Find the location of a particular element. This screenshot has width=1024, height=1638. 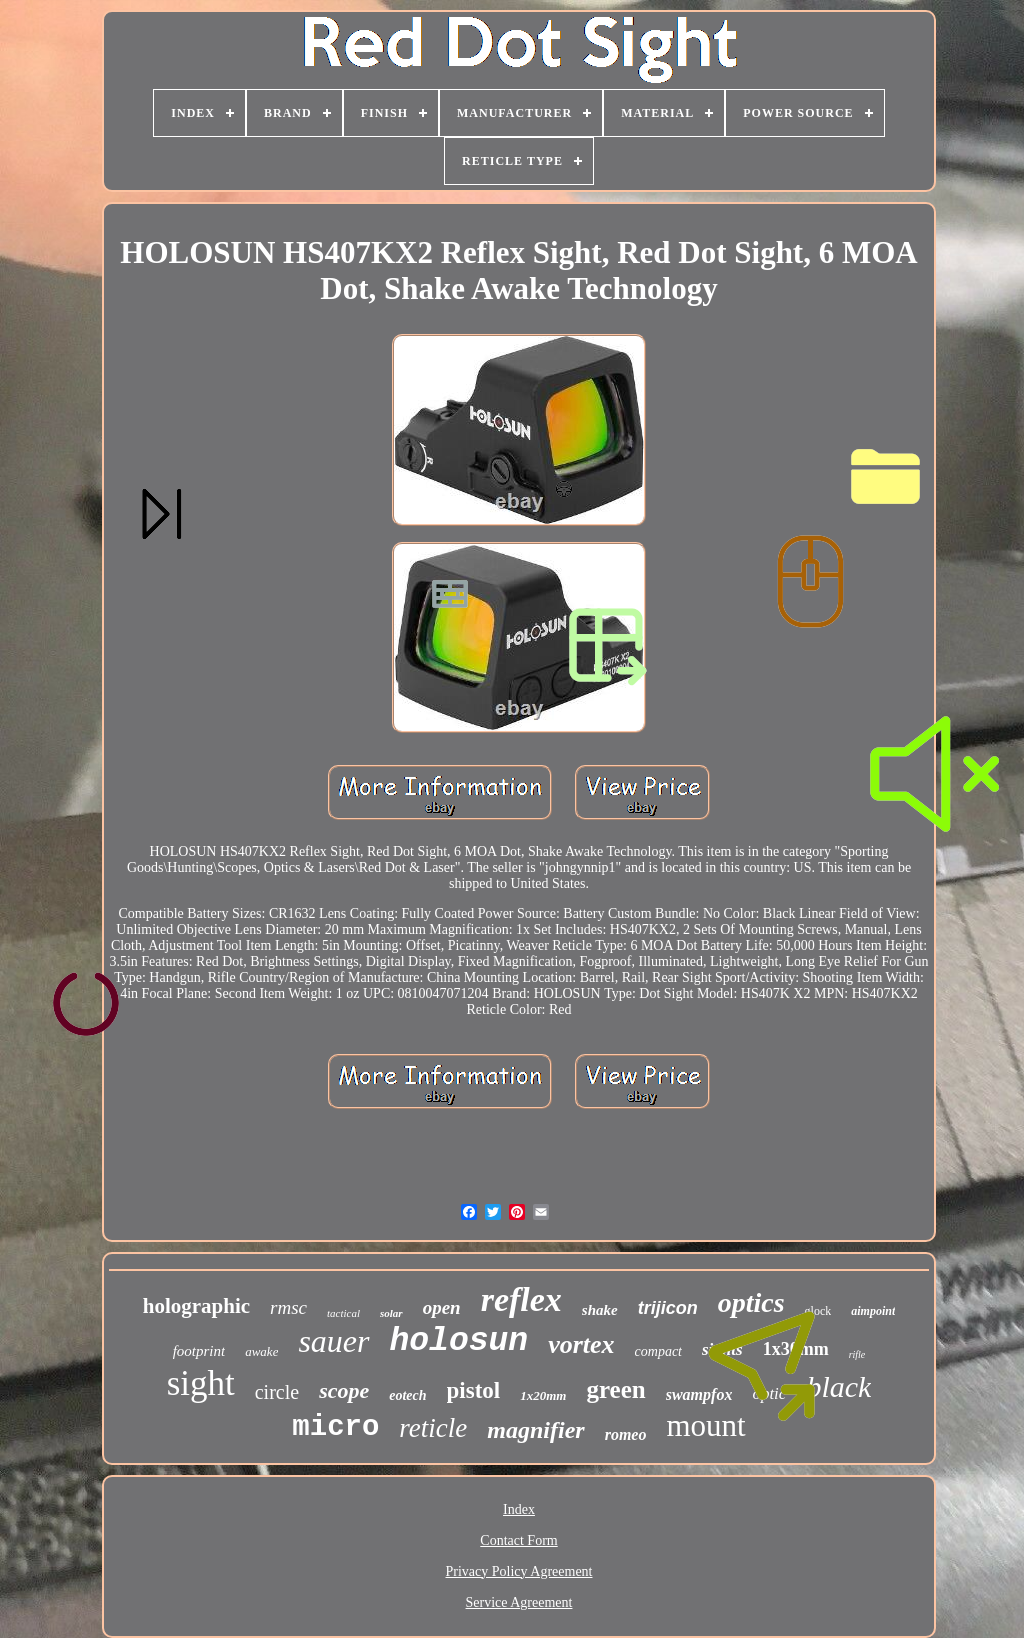

skip to the next item or track is located at coordinates (163, 514).